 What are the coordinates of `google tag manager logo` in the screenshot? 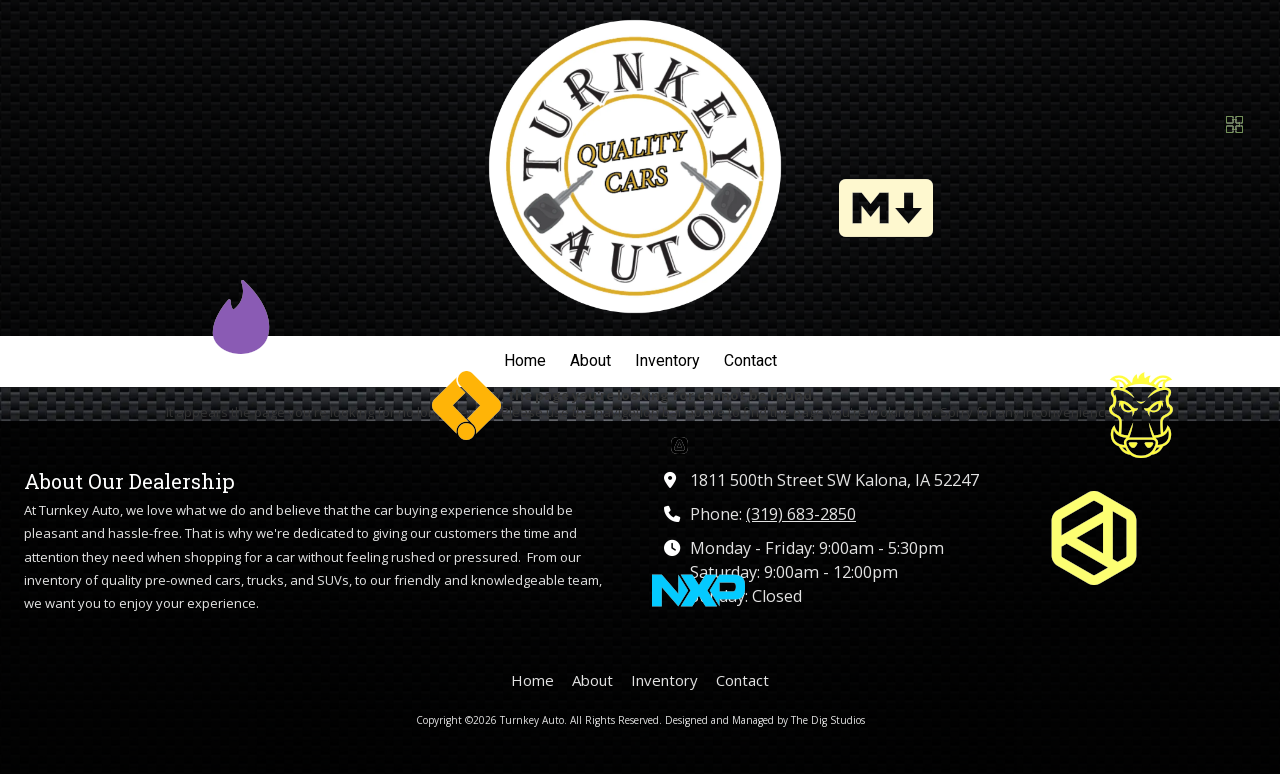 It's located at (466, 405).